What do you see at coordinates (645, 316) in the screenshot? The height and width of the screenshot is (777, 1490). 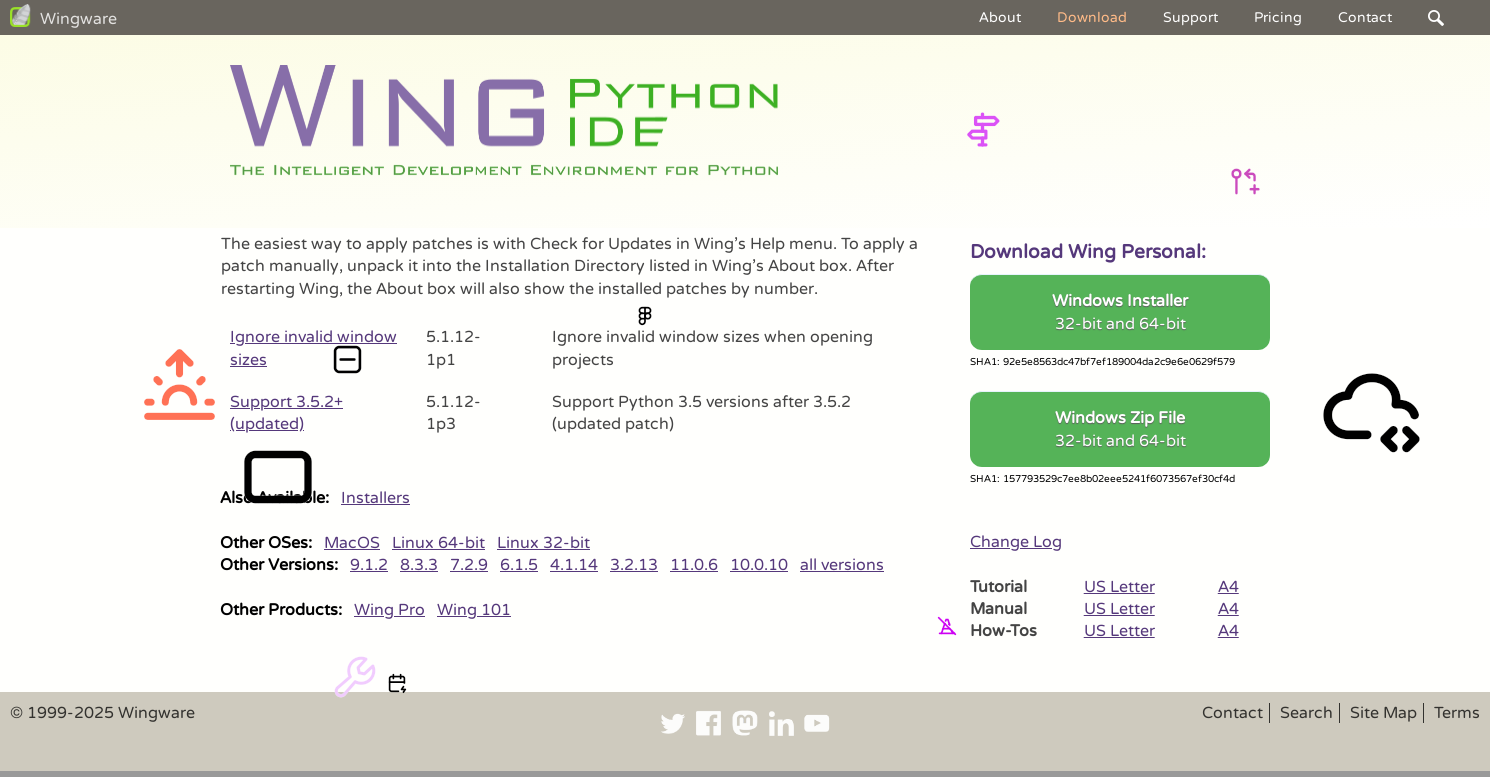 I see `open figma design file` at bounding box center [645, 316].